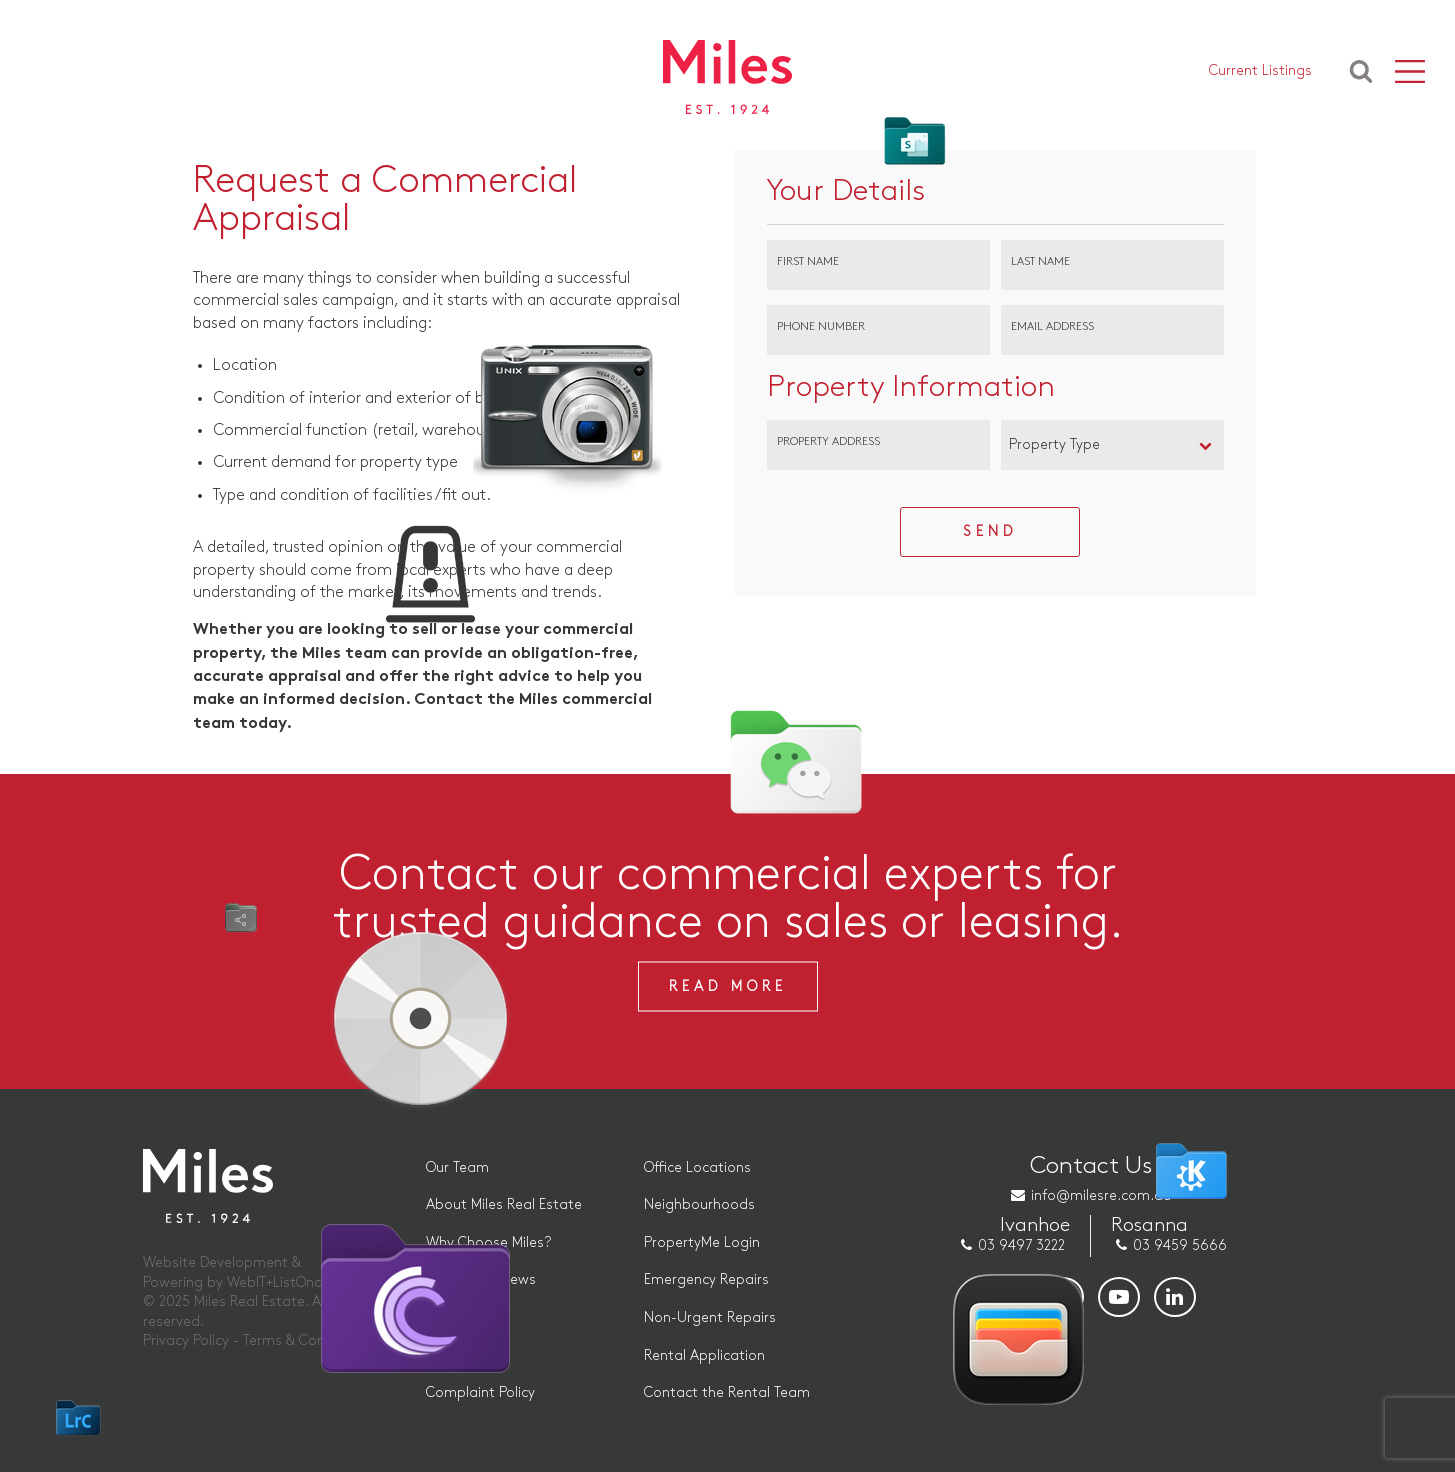 The image size is (1455, 1472). What do you see at coordinates (241, 917) in the screenshot?
I see `open your public shared folder` at bounding box center [241, 917].